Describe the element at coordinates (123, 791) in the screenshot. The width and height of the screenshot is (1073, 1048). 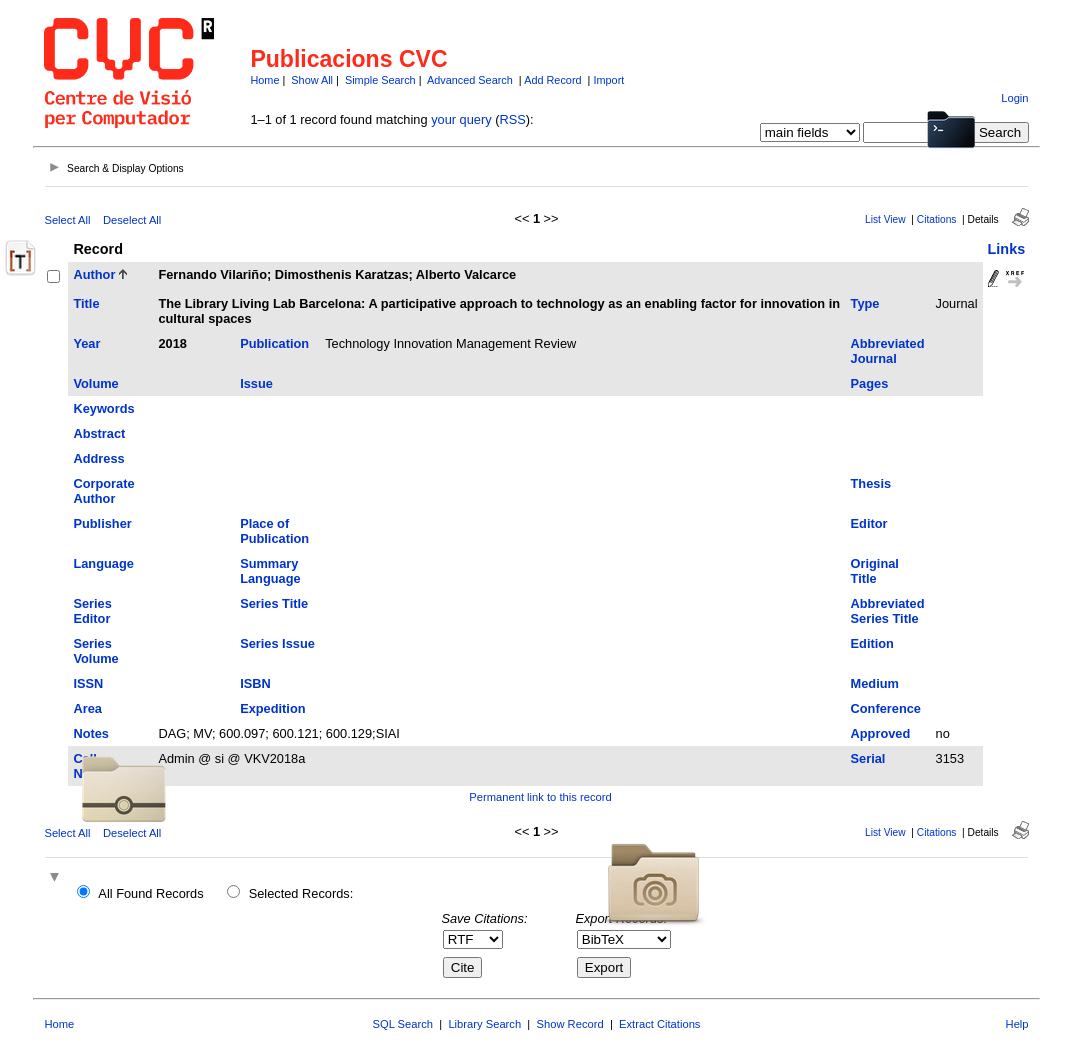
I see `folder containing pokémon game files or assets` at that location.